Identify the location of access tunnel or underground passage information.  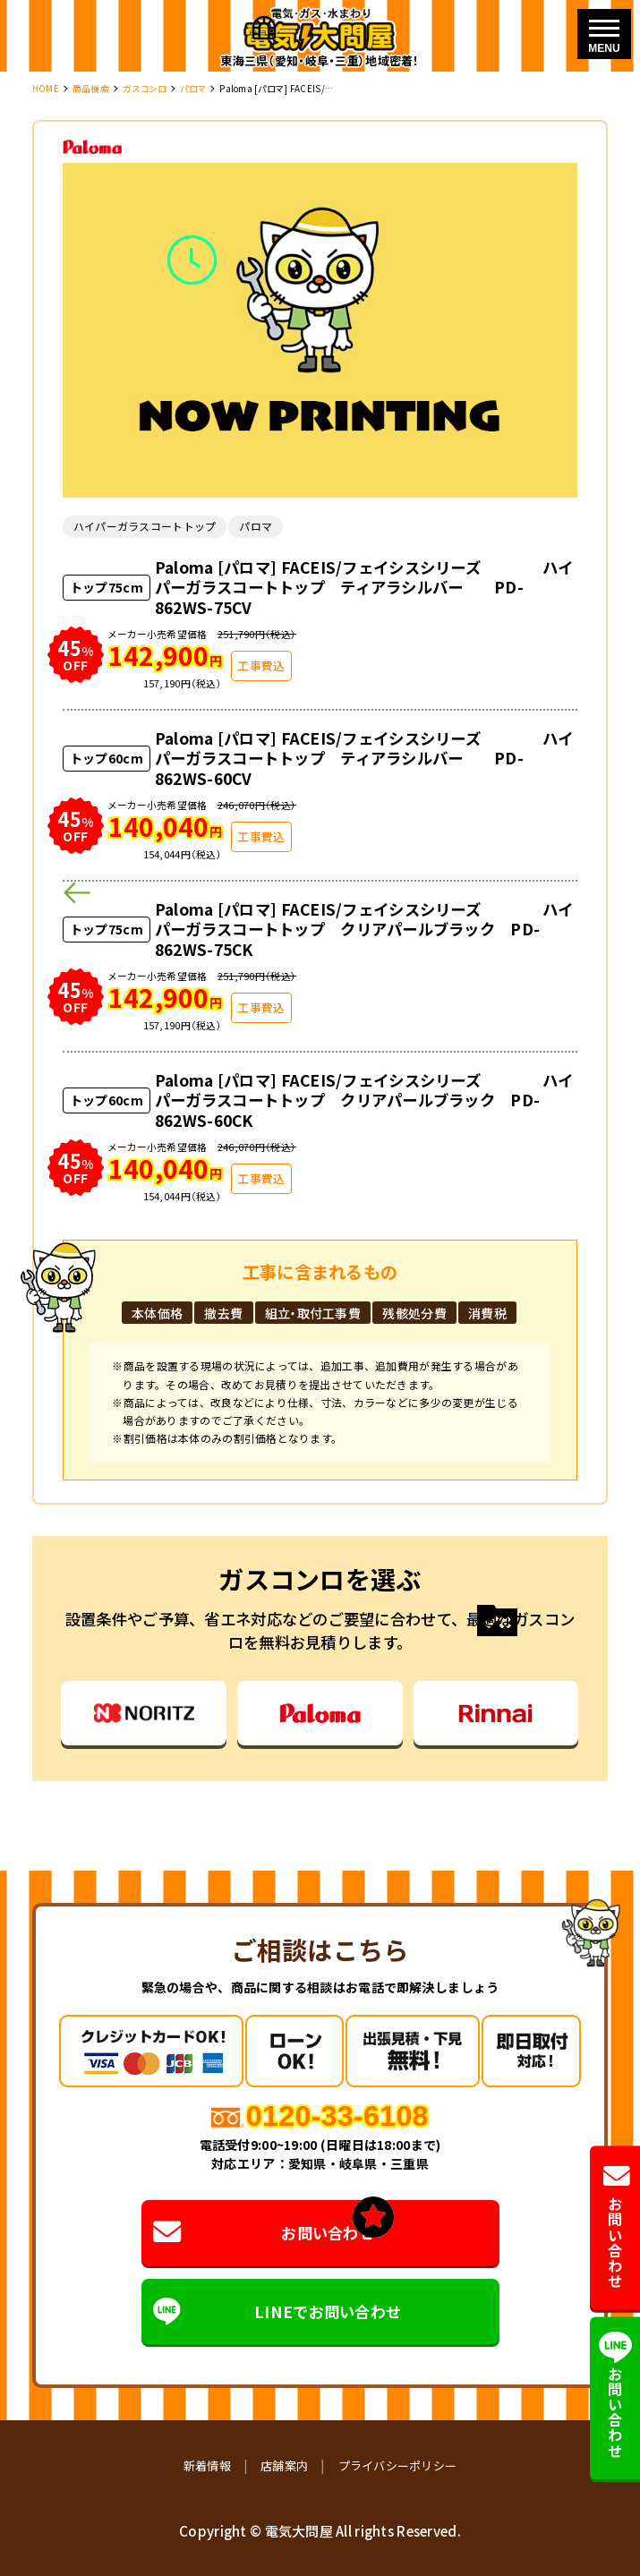
(264, 28).